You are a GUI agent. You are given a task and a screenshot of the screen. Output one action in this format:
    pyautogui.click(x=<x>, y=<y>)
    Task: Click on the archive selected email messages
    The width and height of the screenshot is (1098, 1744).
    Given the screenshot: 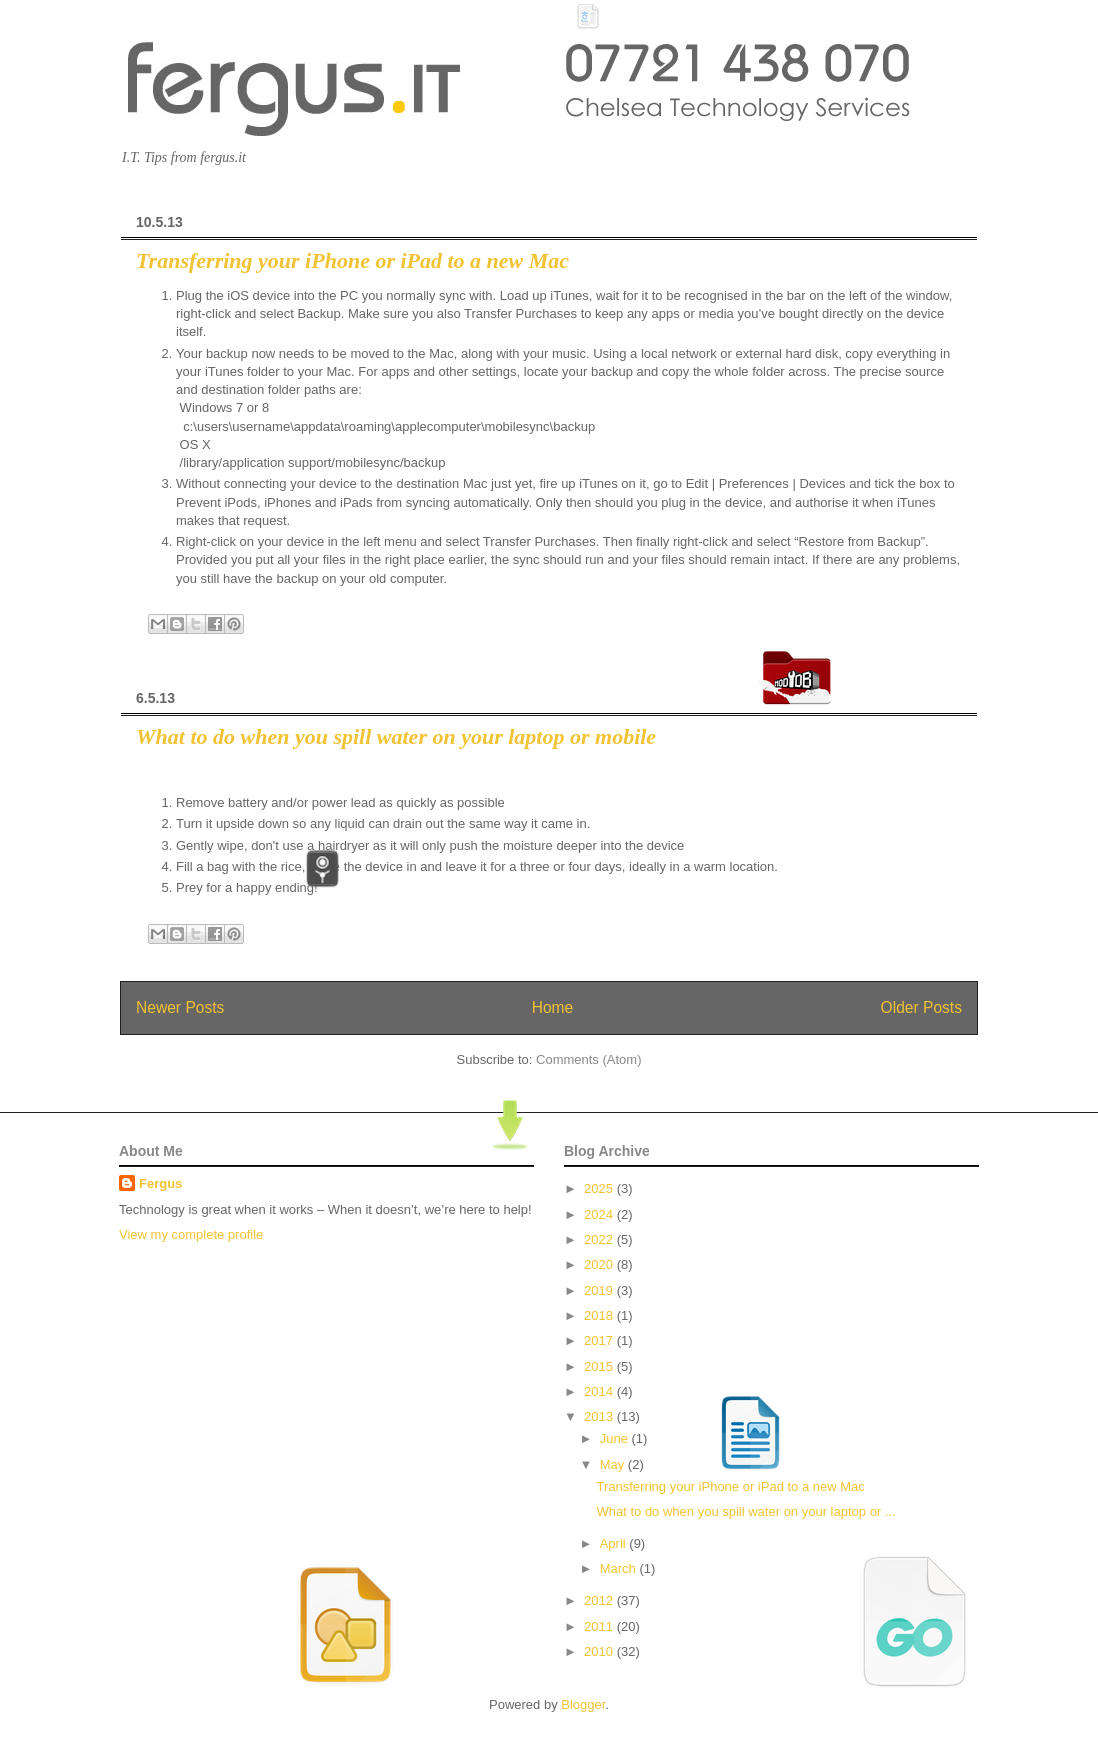 What is the action you would take?
    pyautogui.click(x=322, y=868)
    